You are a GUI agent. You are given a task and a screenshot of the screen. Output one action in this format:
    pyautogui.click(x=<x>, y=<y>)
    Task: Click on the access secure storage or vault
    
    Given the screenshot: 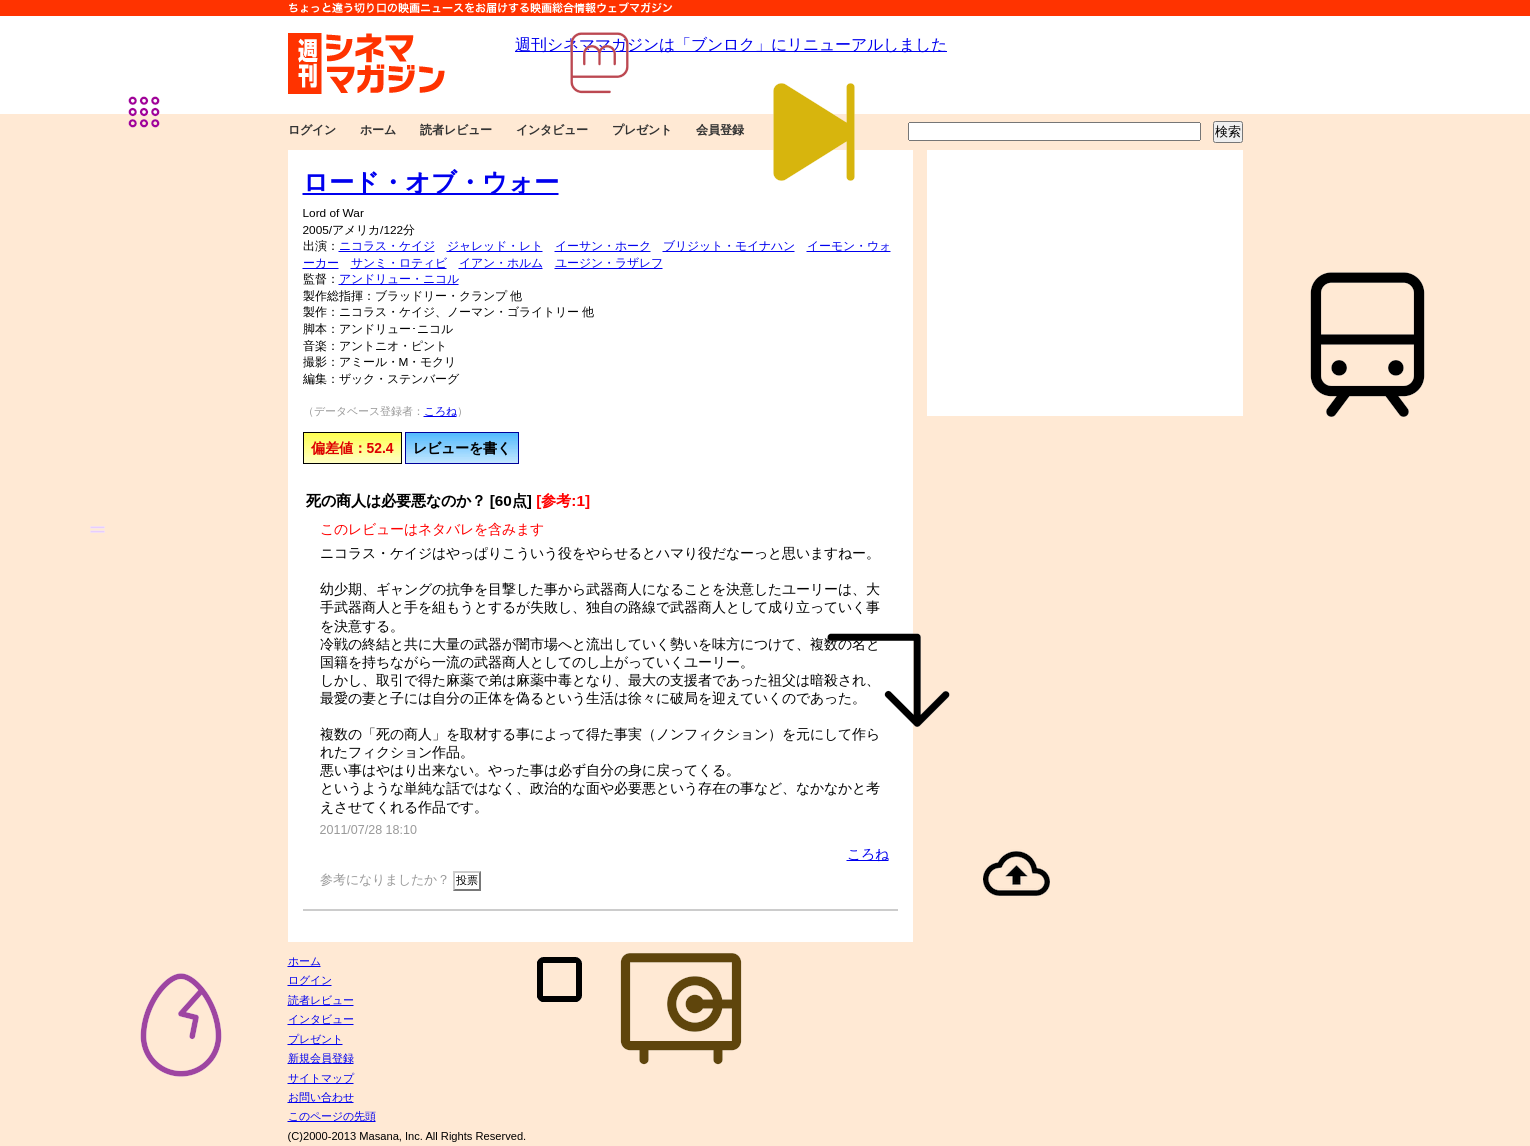 What is the action you would take?
    pyautogui.click(x=681, y=1004)
    